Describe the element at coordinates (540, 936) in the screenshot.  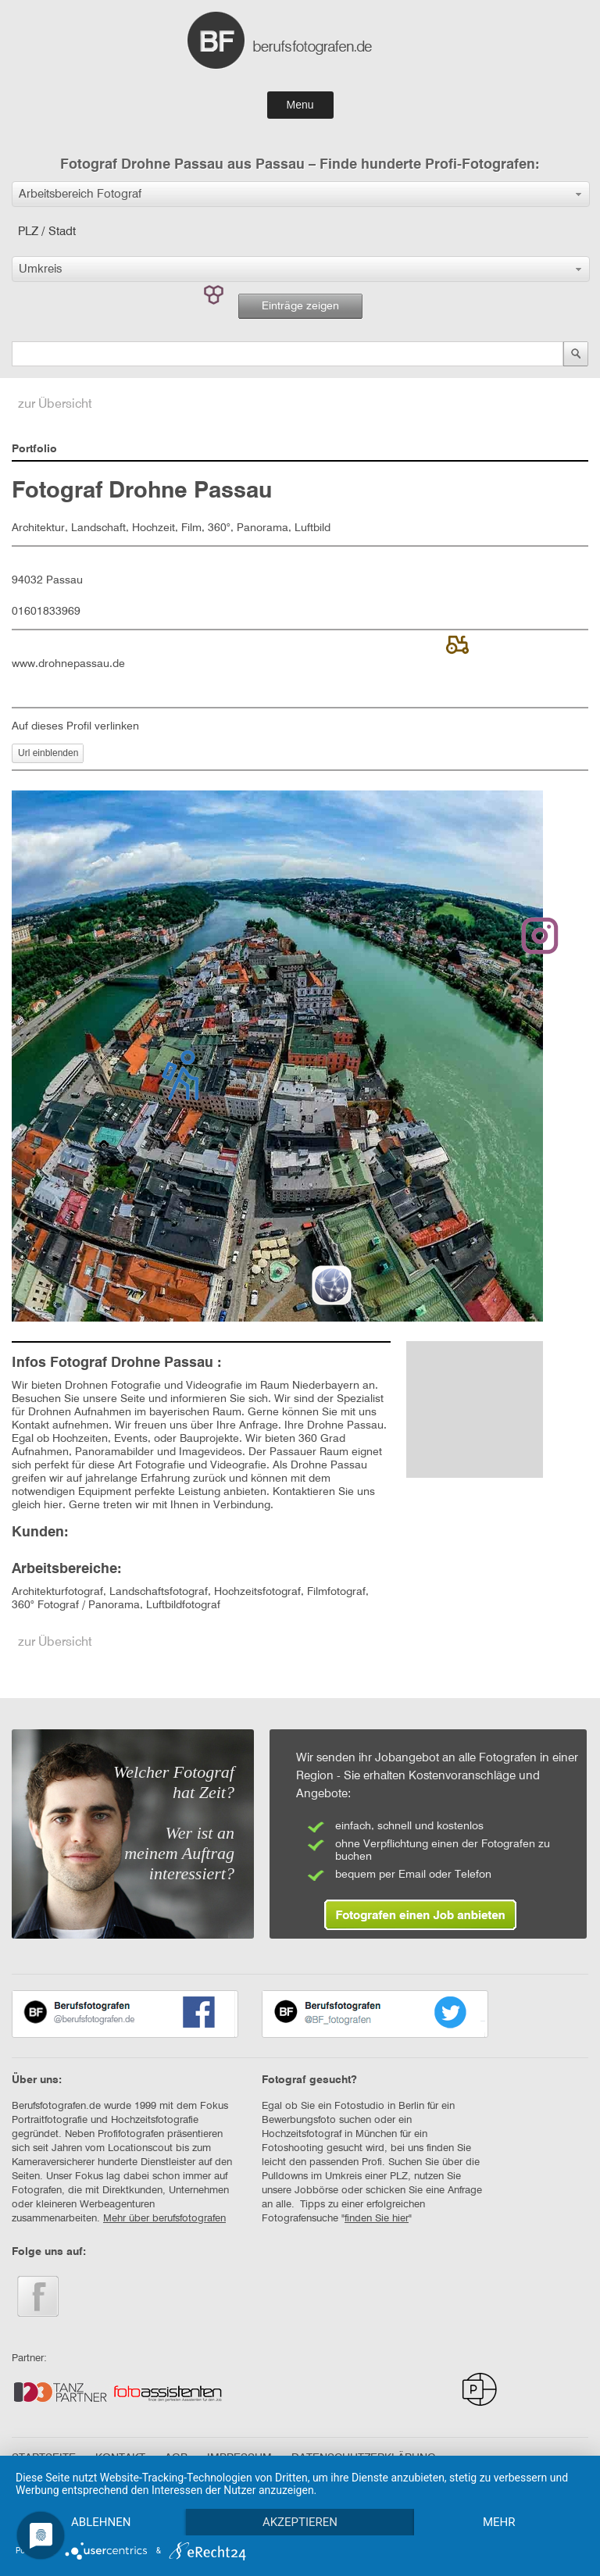
I see `open Instagram app` at that location.